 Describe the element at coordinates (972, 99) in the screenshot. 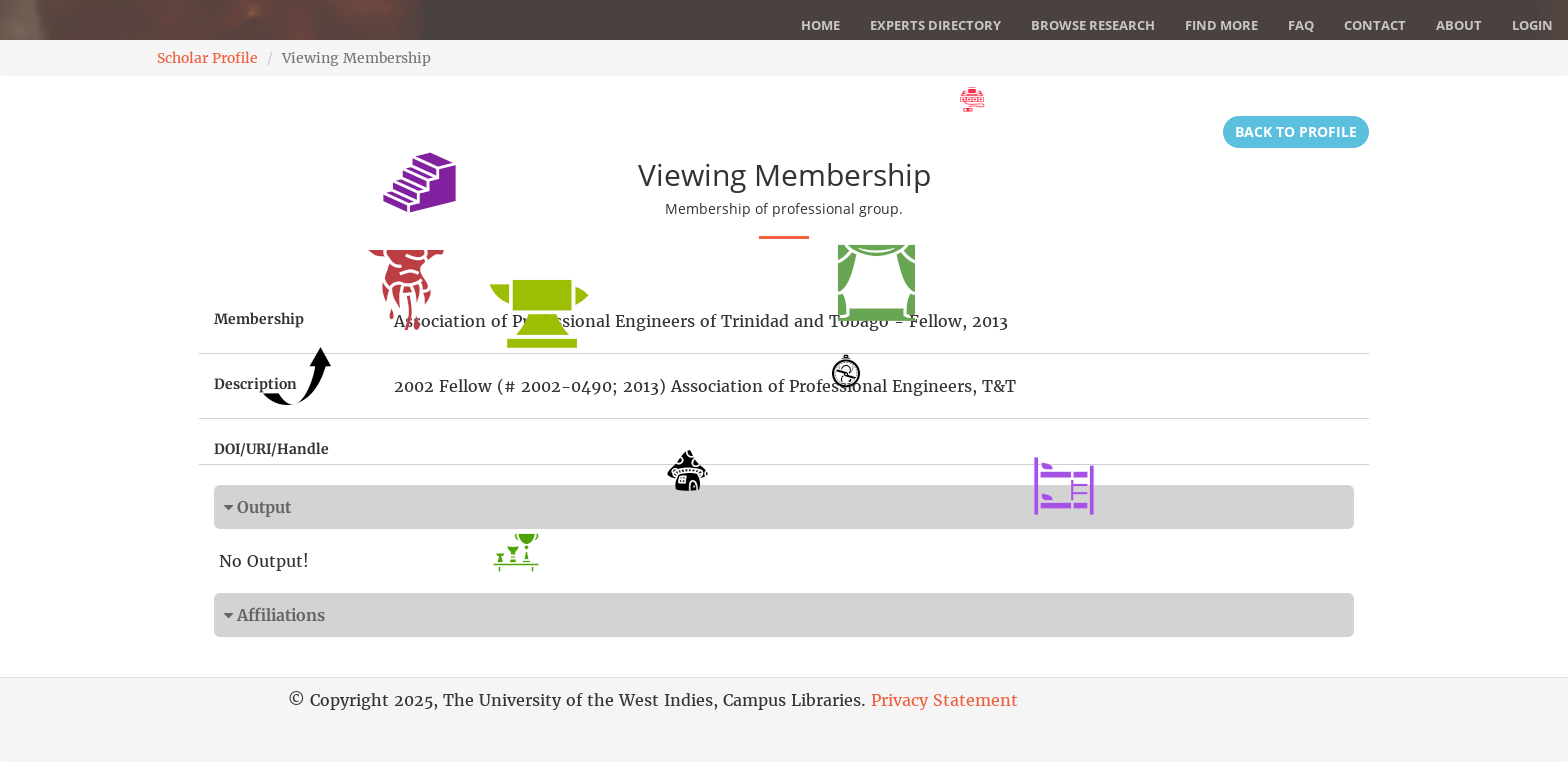

I see `access gaming features or game center` at that location.